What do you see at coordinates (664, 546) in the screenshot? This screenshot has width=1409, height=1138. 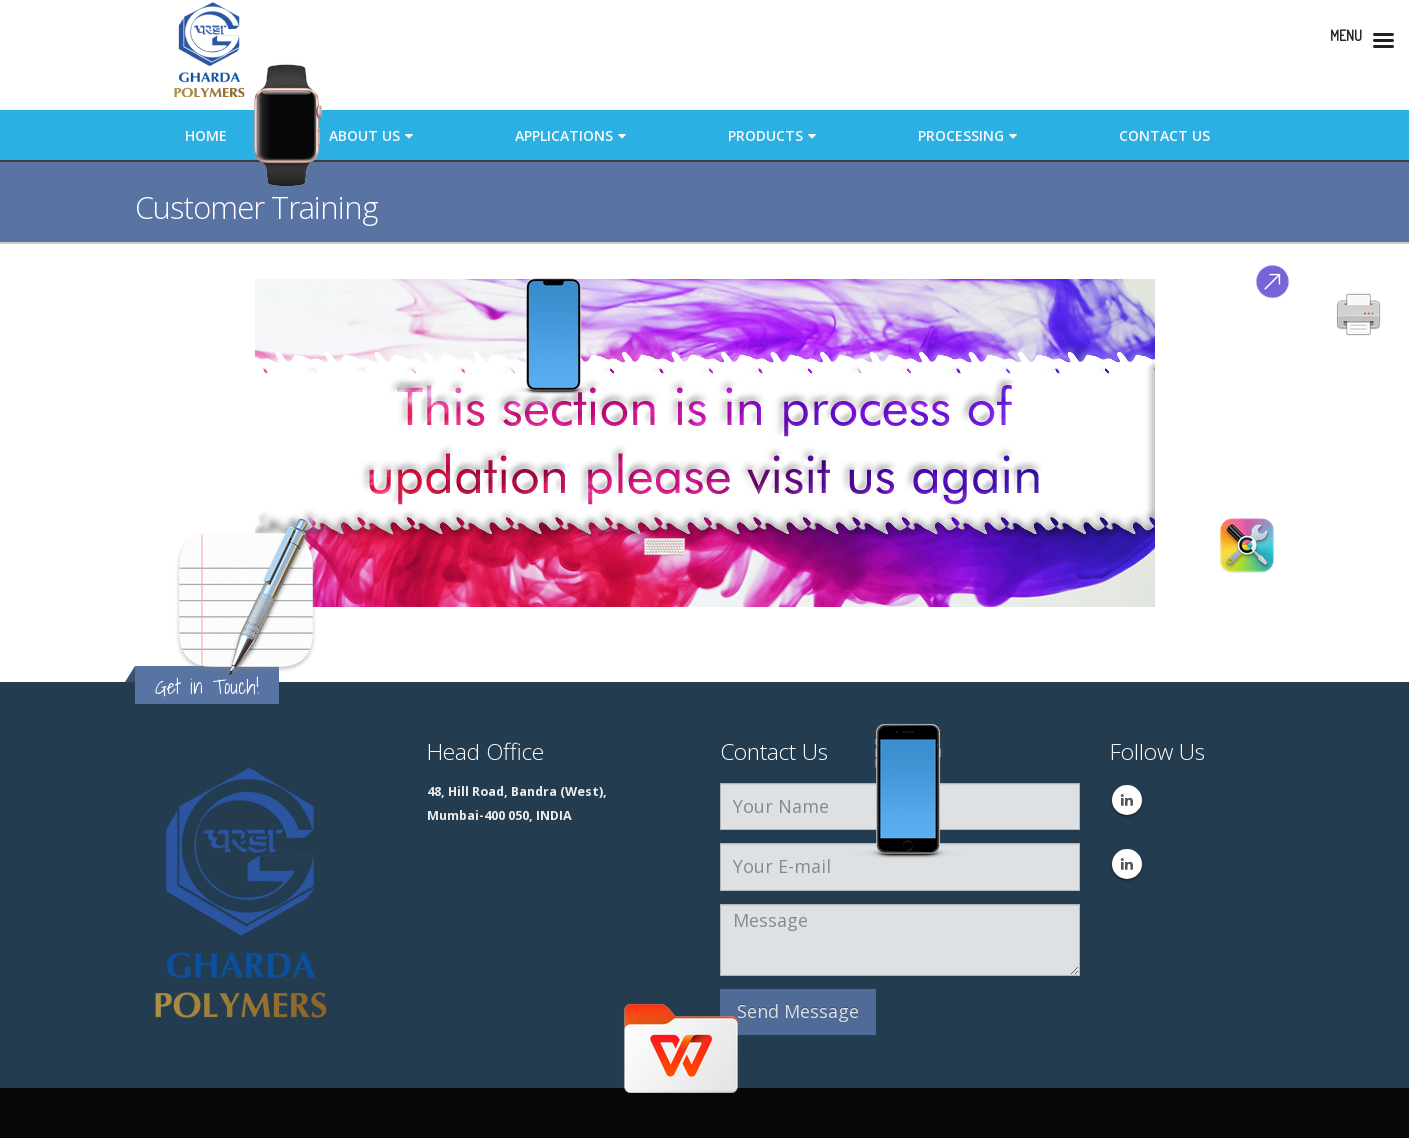 I see `connect to a wireless bluetooth keyboard` at bounding box center [664, 546].